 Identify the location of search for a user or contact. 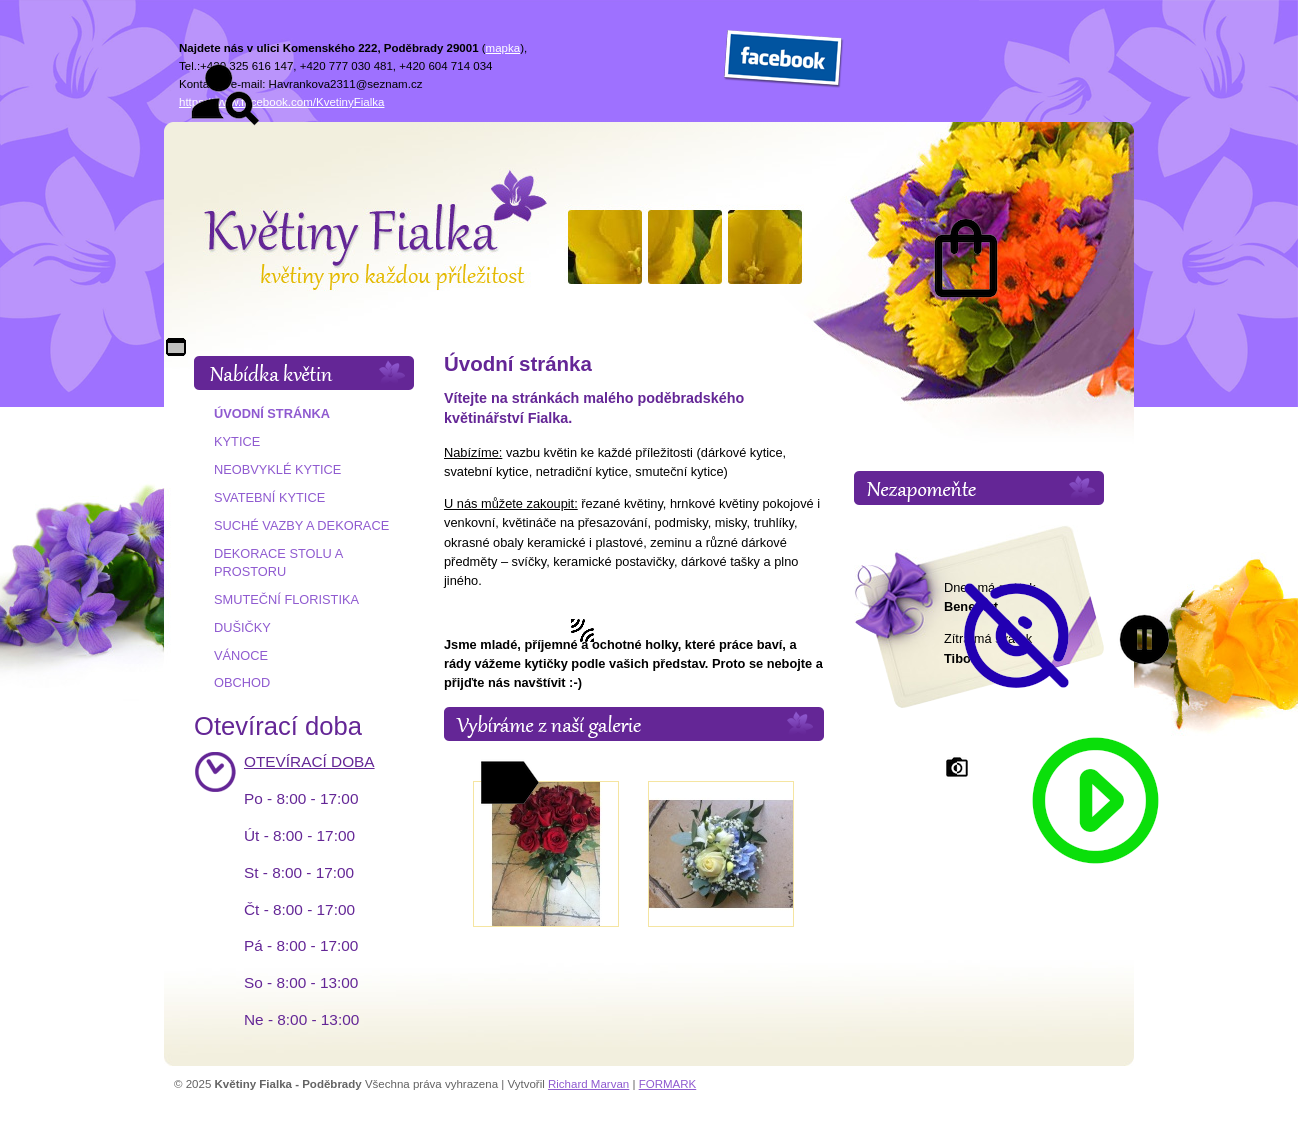
(225, 91).